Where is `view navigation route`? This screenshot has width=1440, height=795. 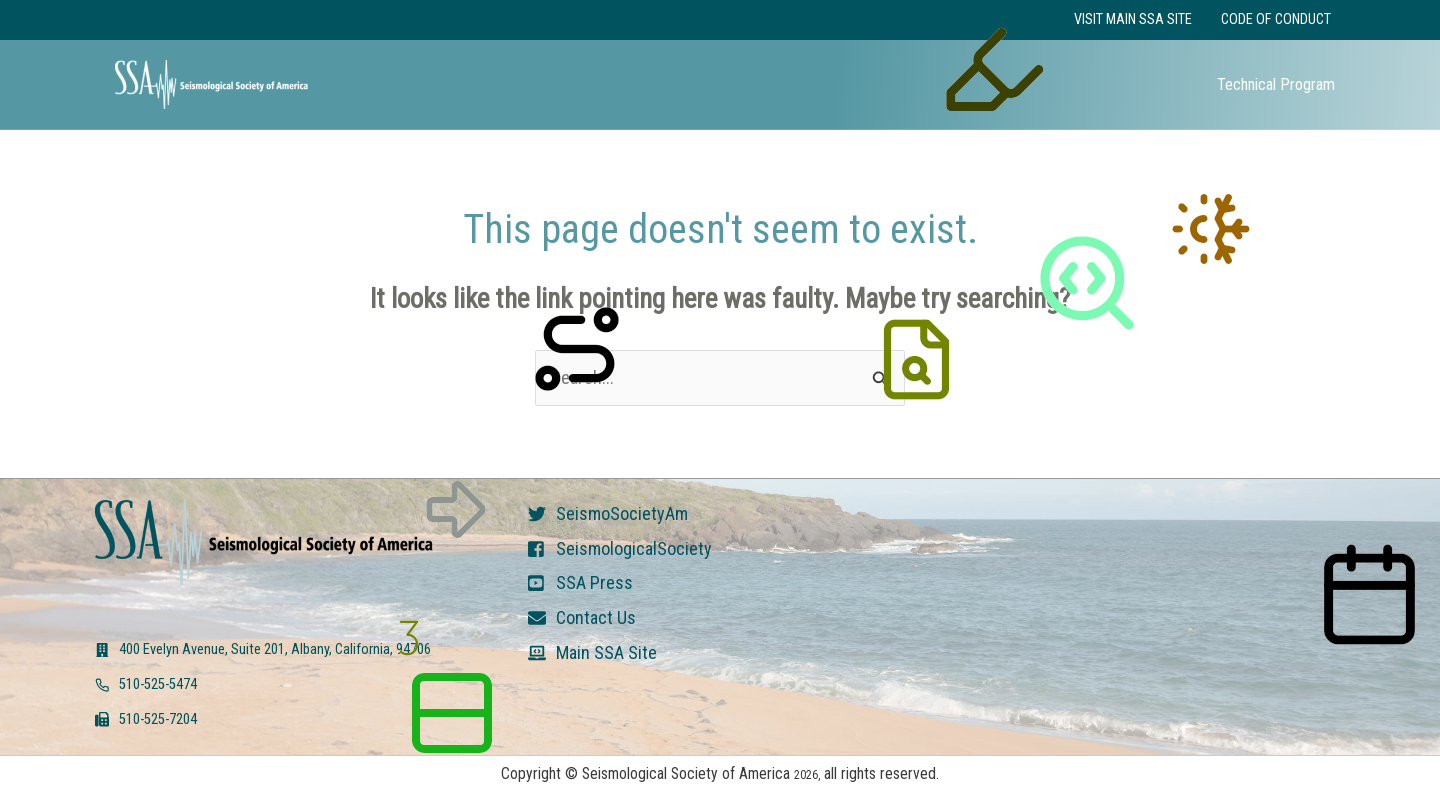 view navigation route is located at coordinates (577, 349).